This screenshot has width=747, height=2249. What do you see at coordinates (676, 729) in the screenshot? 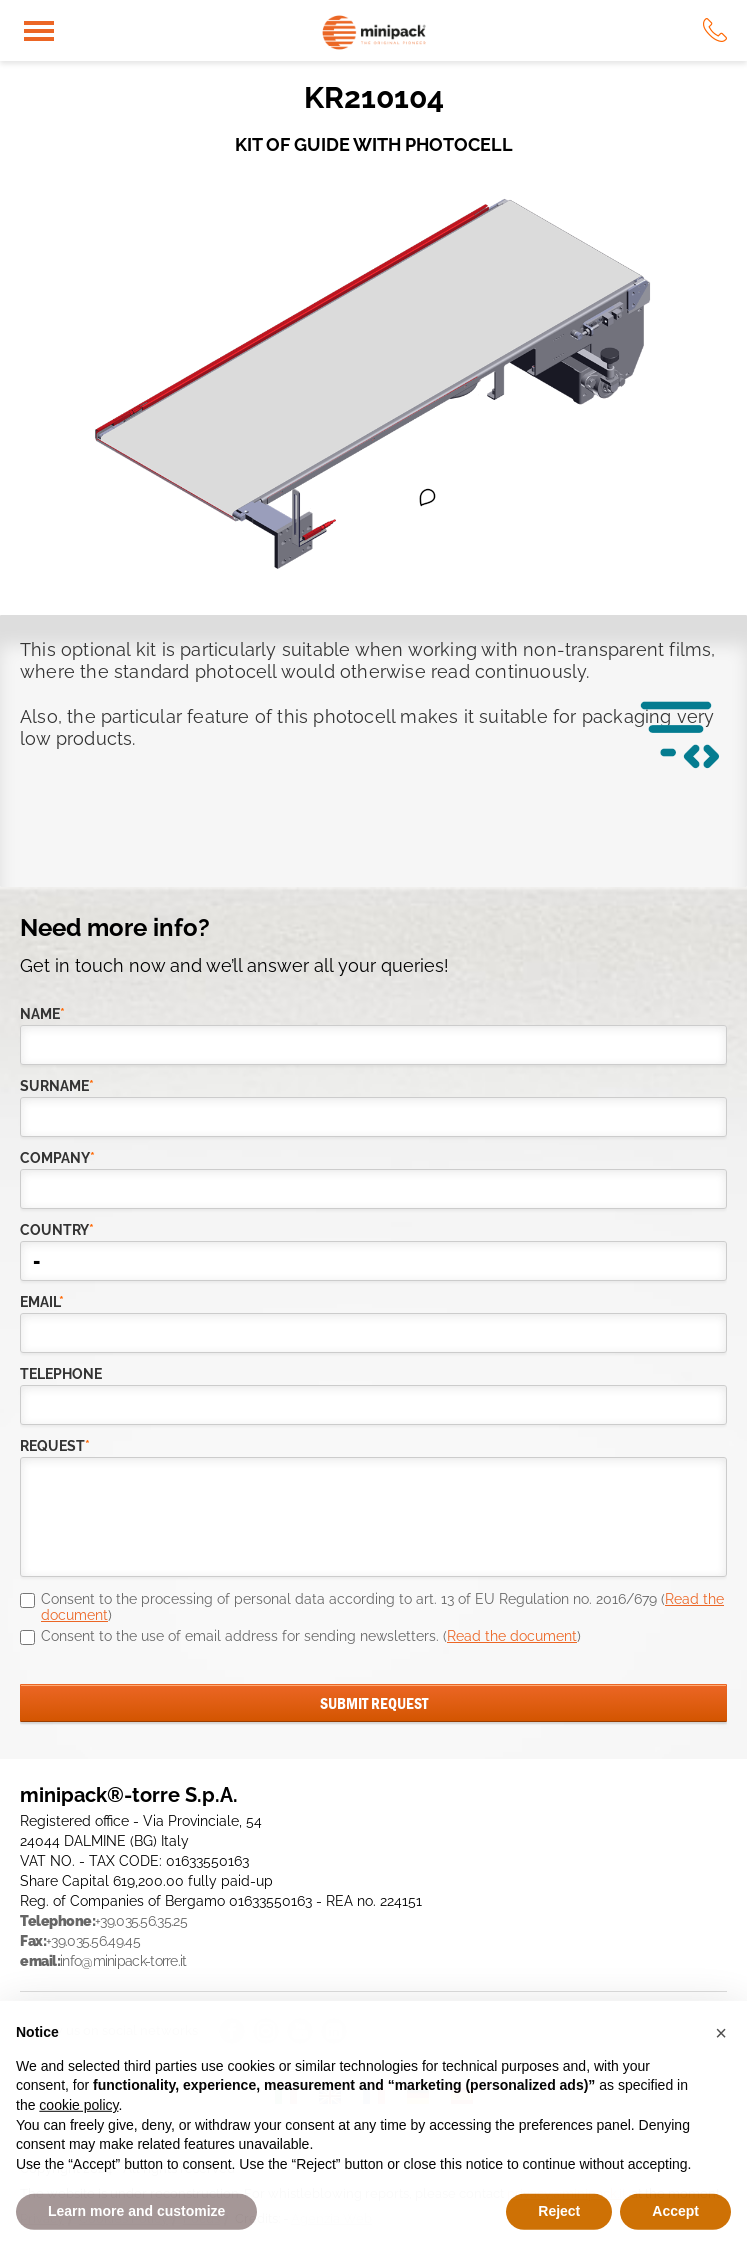
I see `filter results by code or script` at bounding box center [676, 729].